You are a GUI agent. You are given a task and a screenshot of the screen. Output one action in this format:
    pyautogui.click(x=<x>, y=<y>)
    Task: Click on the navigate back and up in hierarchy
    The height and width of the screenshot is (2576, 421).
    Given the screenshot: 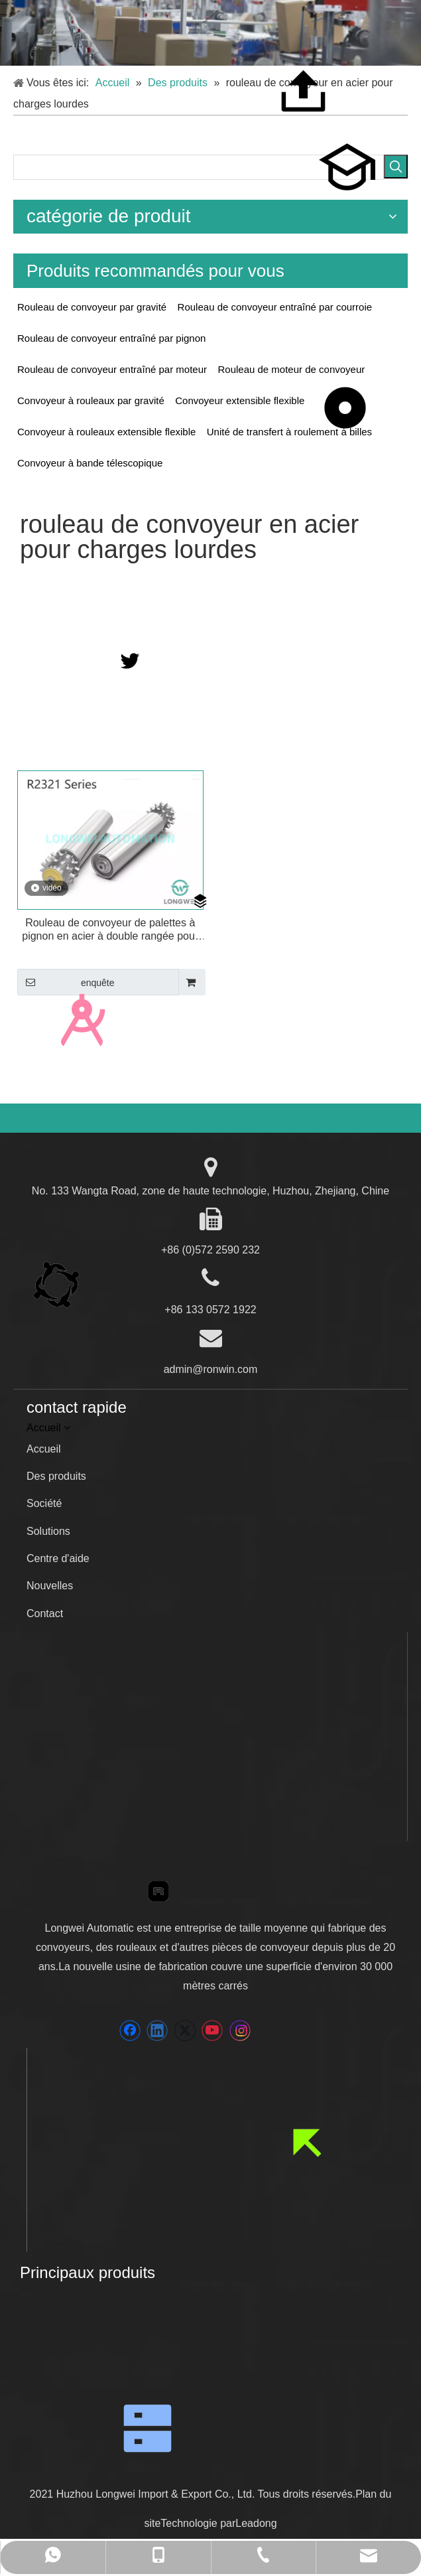 What is the action you would take?
    pyautogui.click(x=307, y=2143)
    